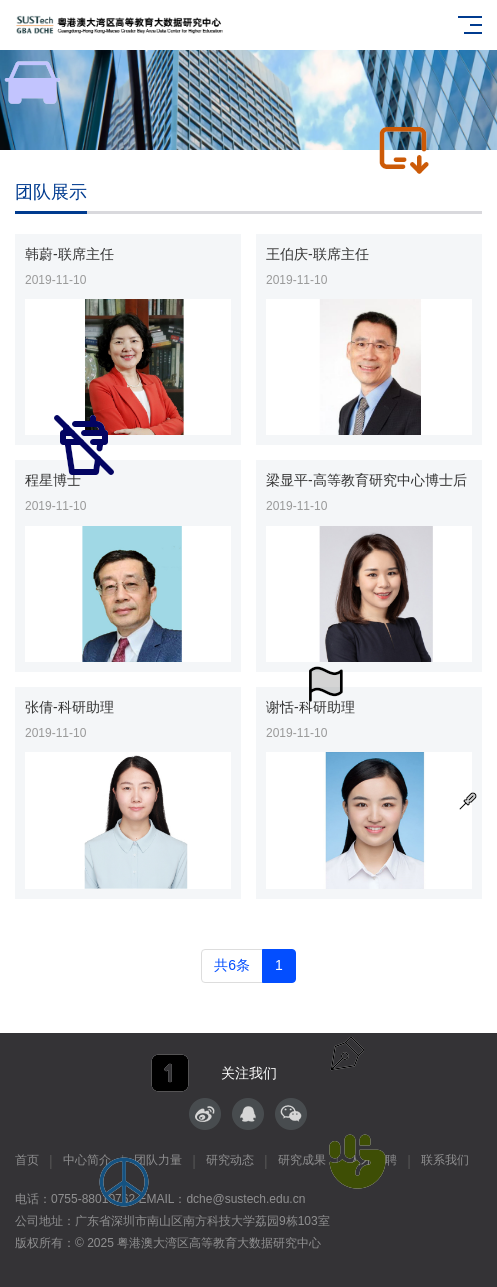 The height and width of the screenshot is (1287, 497). What do you see at coordinates (124, 1182) in the screenshot?
I see `indicates a peaceful or non-violent mode/setting` at bounding box center [124, 1182].